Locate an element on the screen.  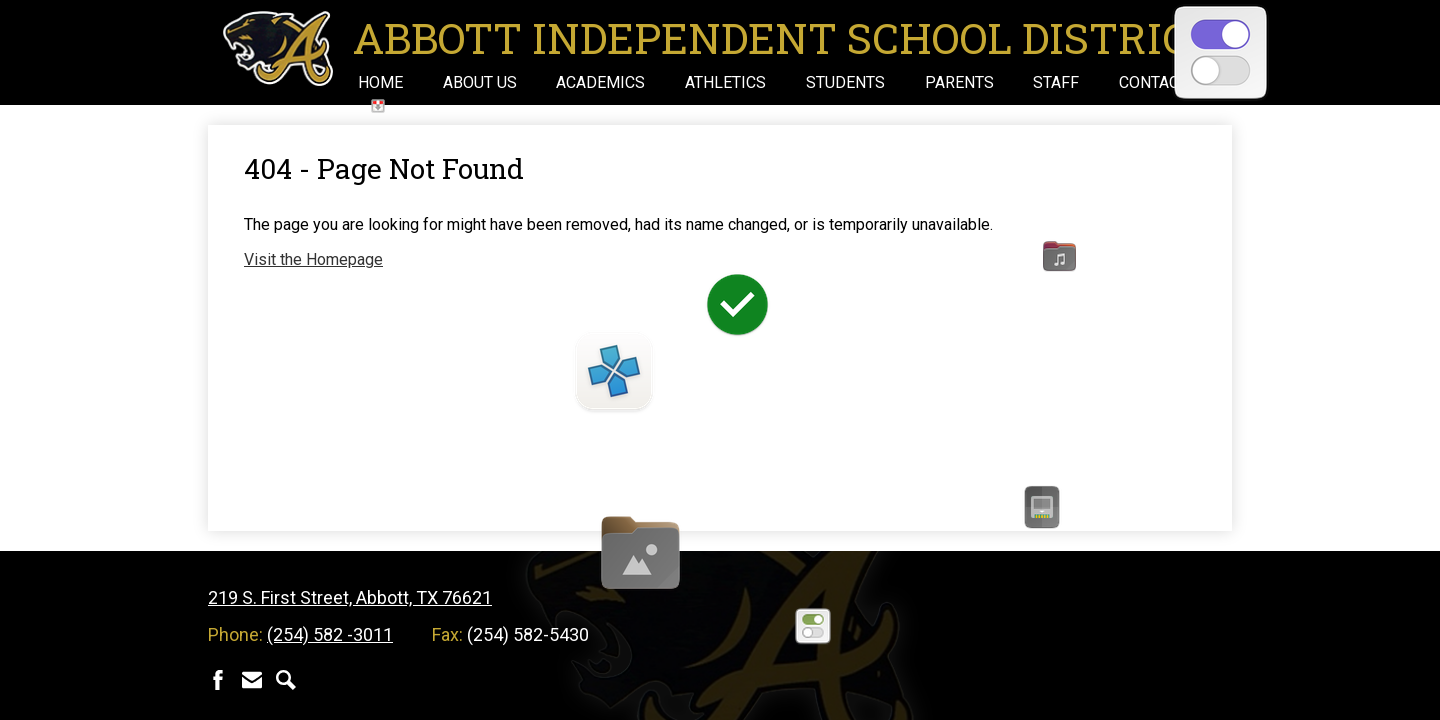
confirm or accept an action is located at coordinates (737, 304).